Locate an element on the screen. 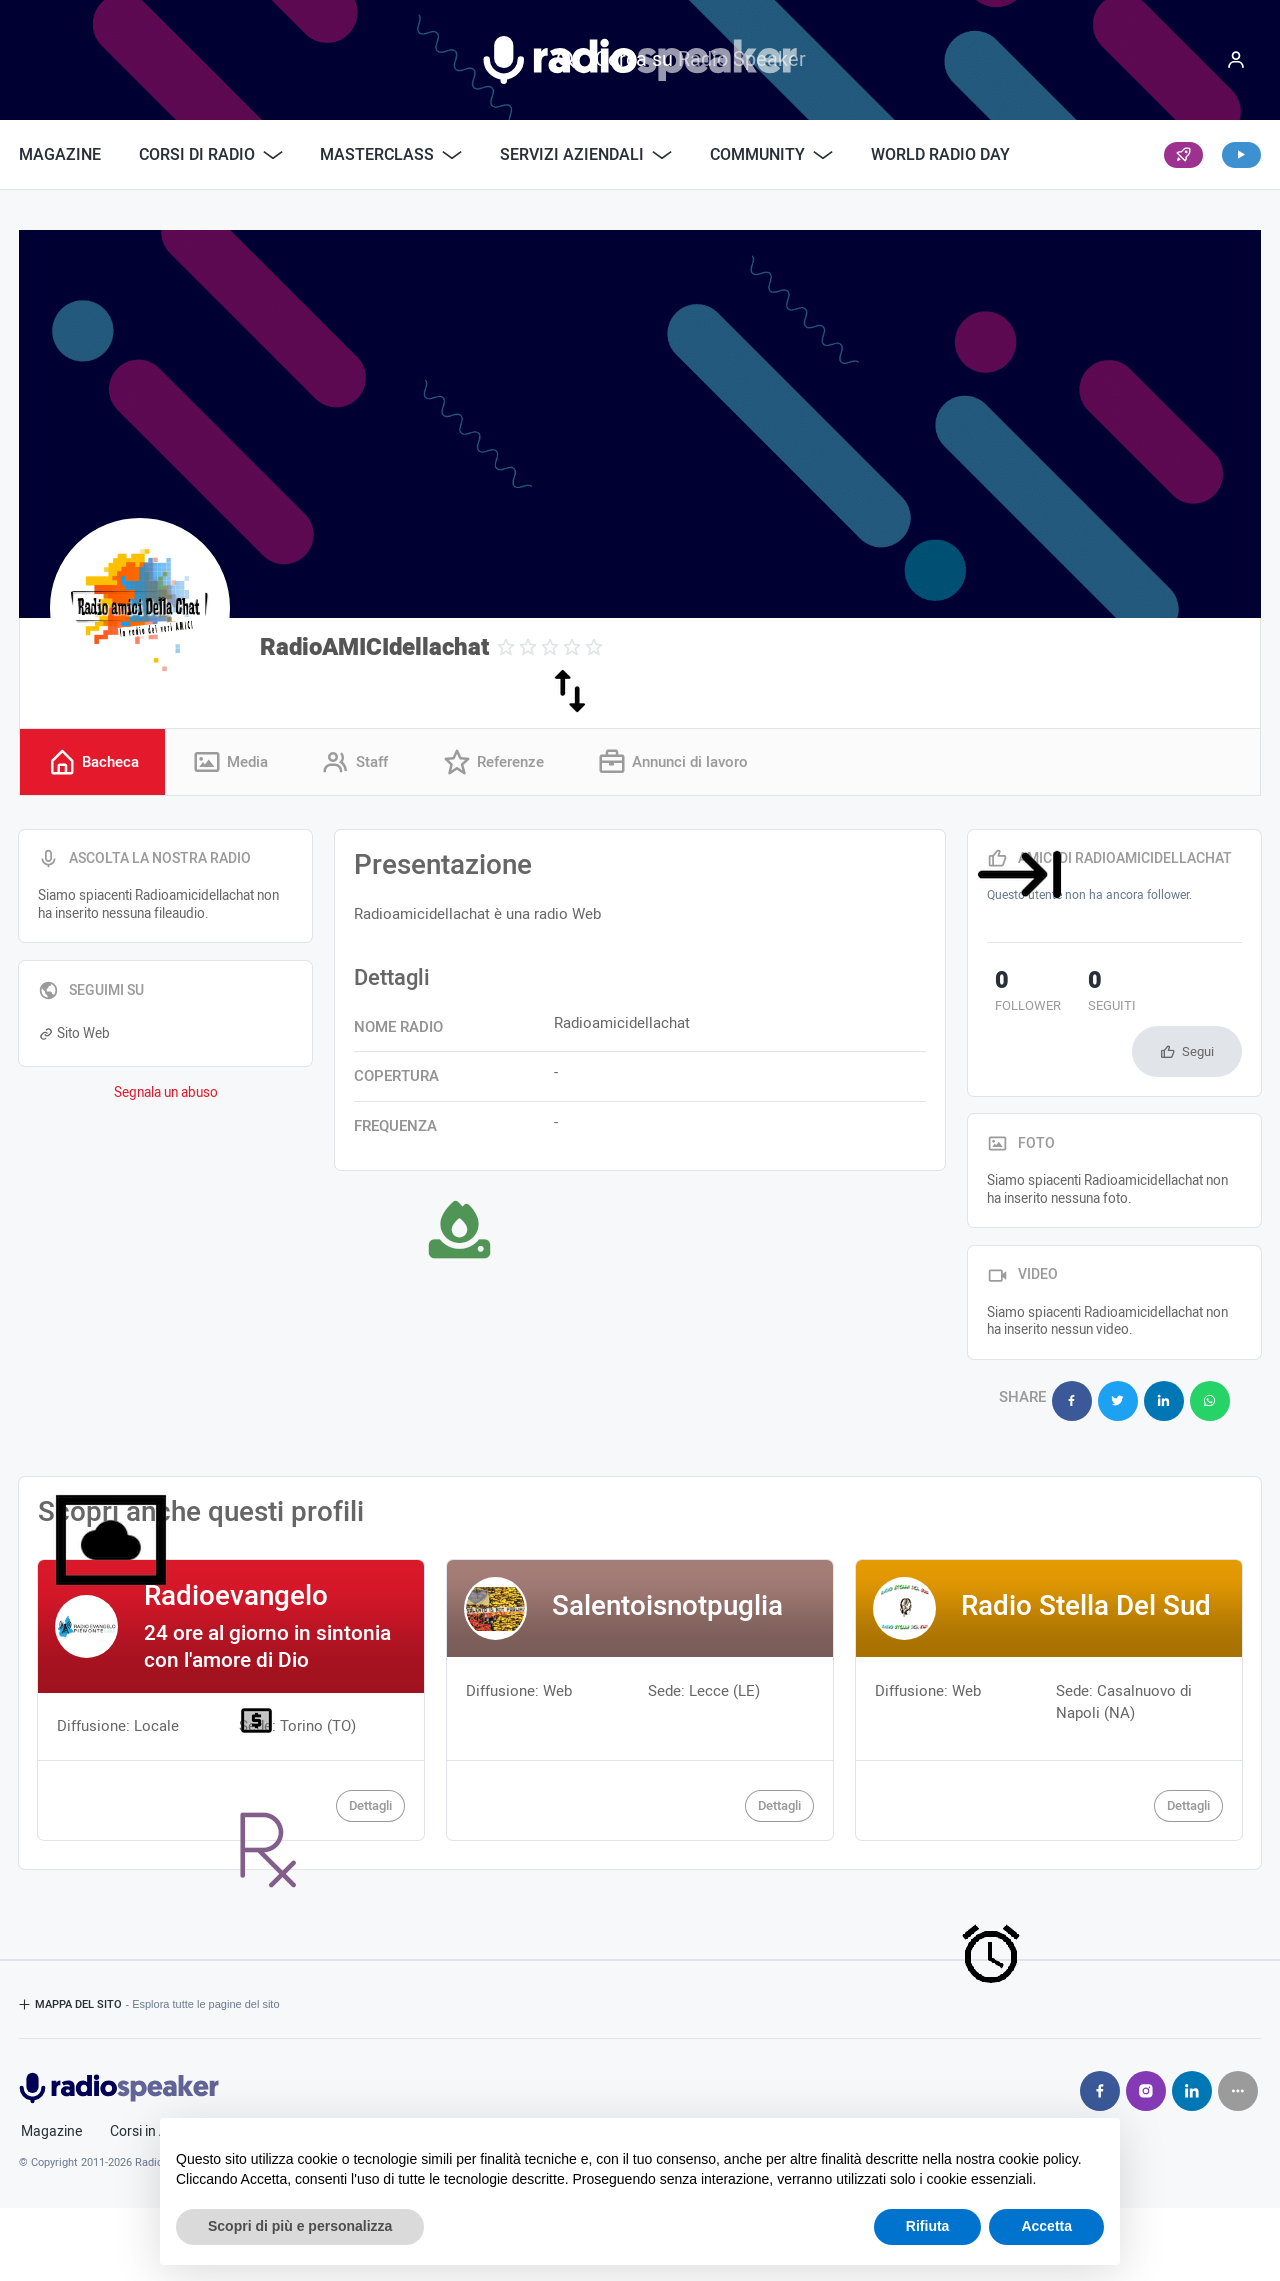 The width and height of the screenshot is (1280, 2281). access daydream or screen saver settings is located at coordinates (111, 1540).